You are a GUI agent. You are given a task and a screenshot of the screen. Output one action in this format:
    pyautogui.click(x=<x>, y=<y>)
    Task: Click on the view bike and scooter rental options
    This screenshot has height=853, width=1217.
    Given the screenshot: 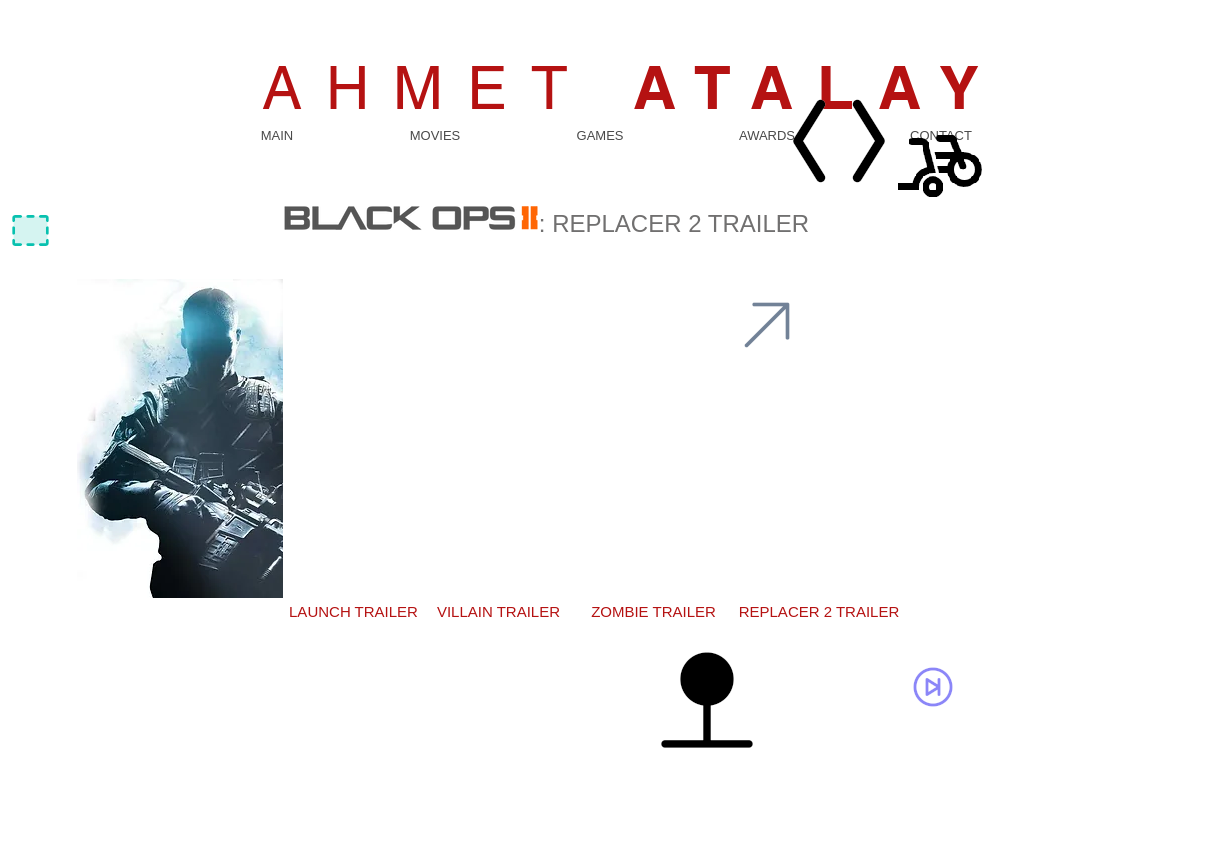 What is the action you would take?
    pyautogui.click(x=940, y=166)
    